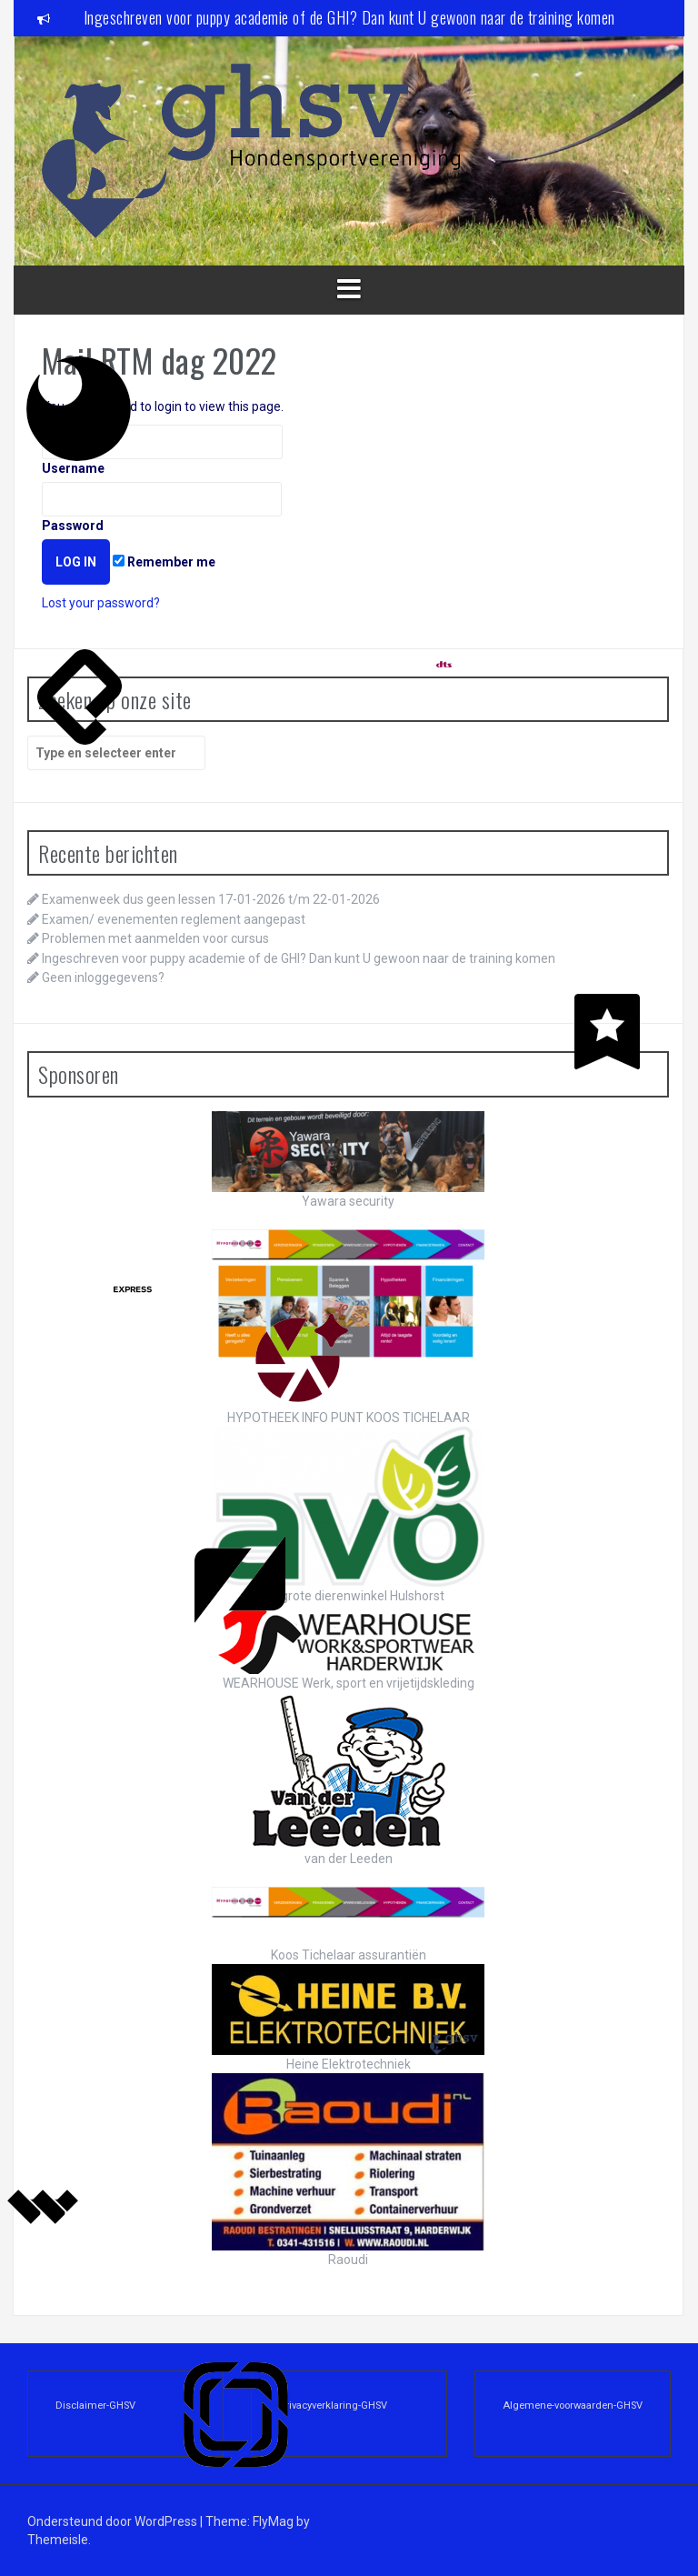 This screenshot has width=698, height=2576. What do you see at coordinates (79, 697) in the screenshot?
I see `open the Platzi learning platform` at bounding box center [79, 697].